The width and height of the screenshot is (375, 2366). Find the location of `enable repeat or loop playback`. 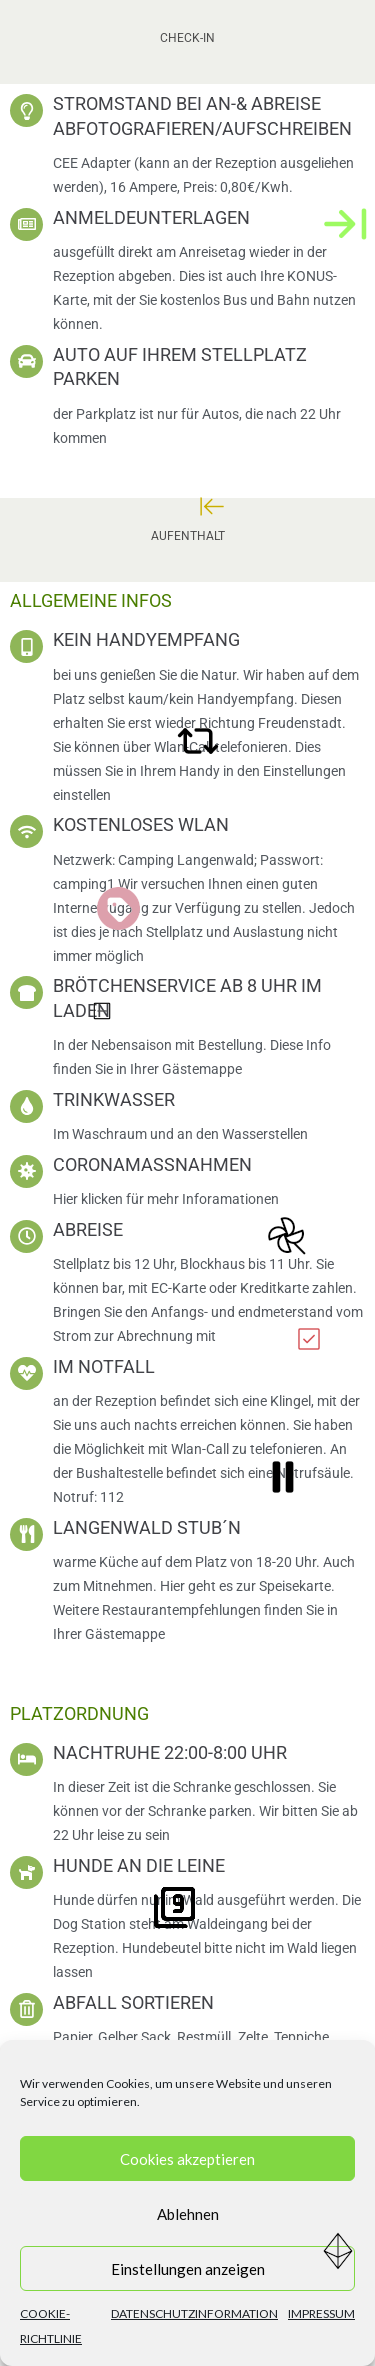

enable repeat or loop playback is located at coordinates (198, 741).